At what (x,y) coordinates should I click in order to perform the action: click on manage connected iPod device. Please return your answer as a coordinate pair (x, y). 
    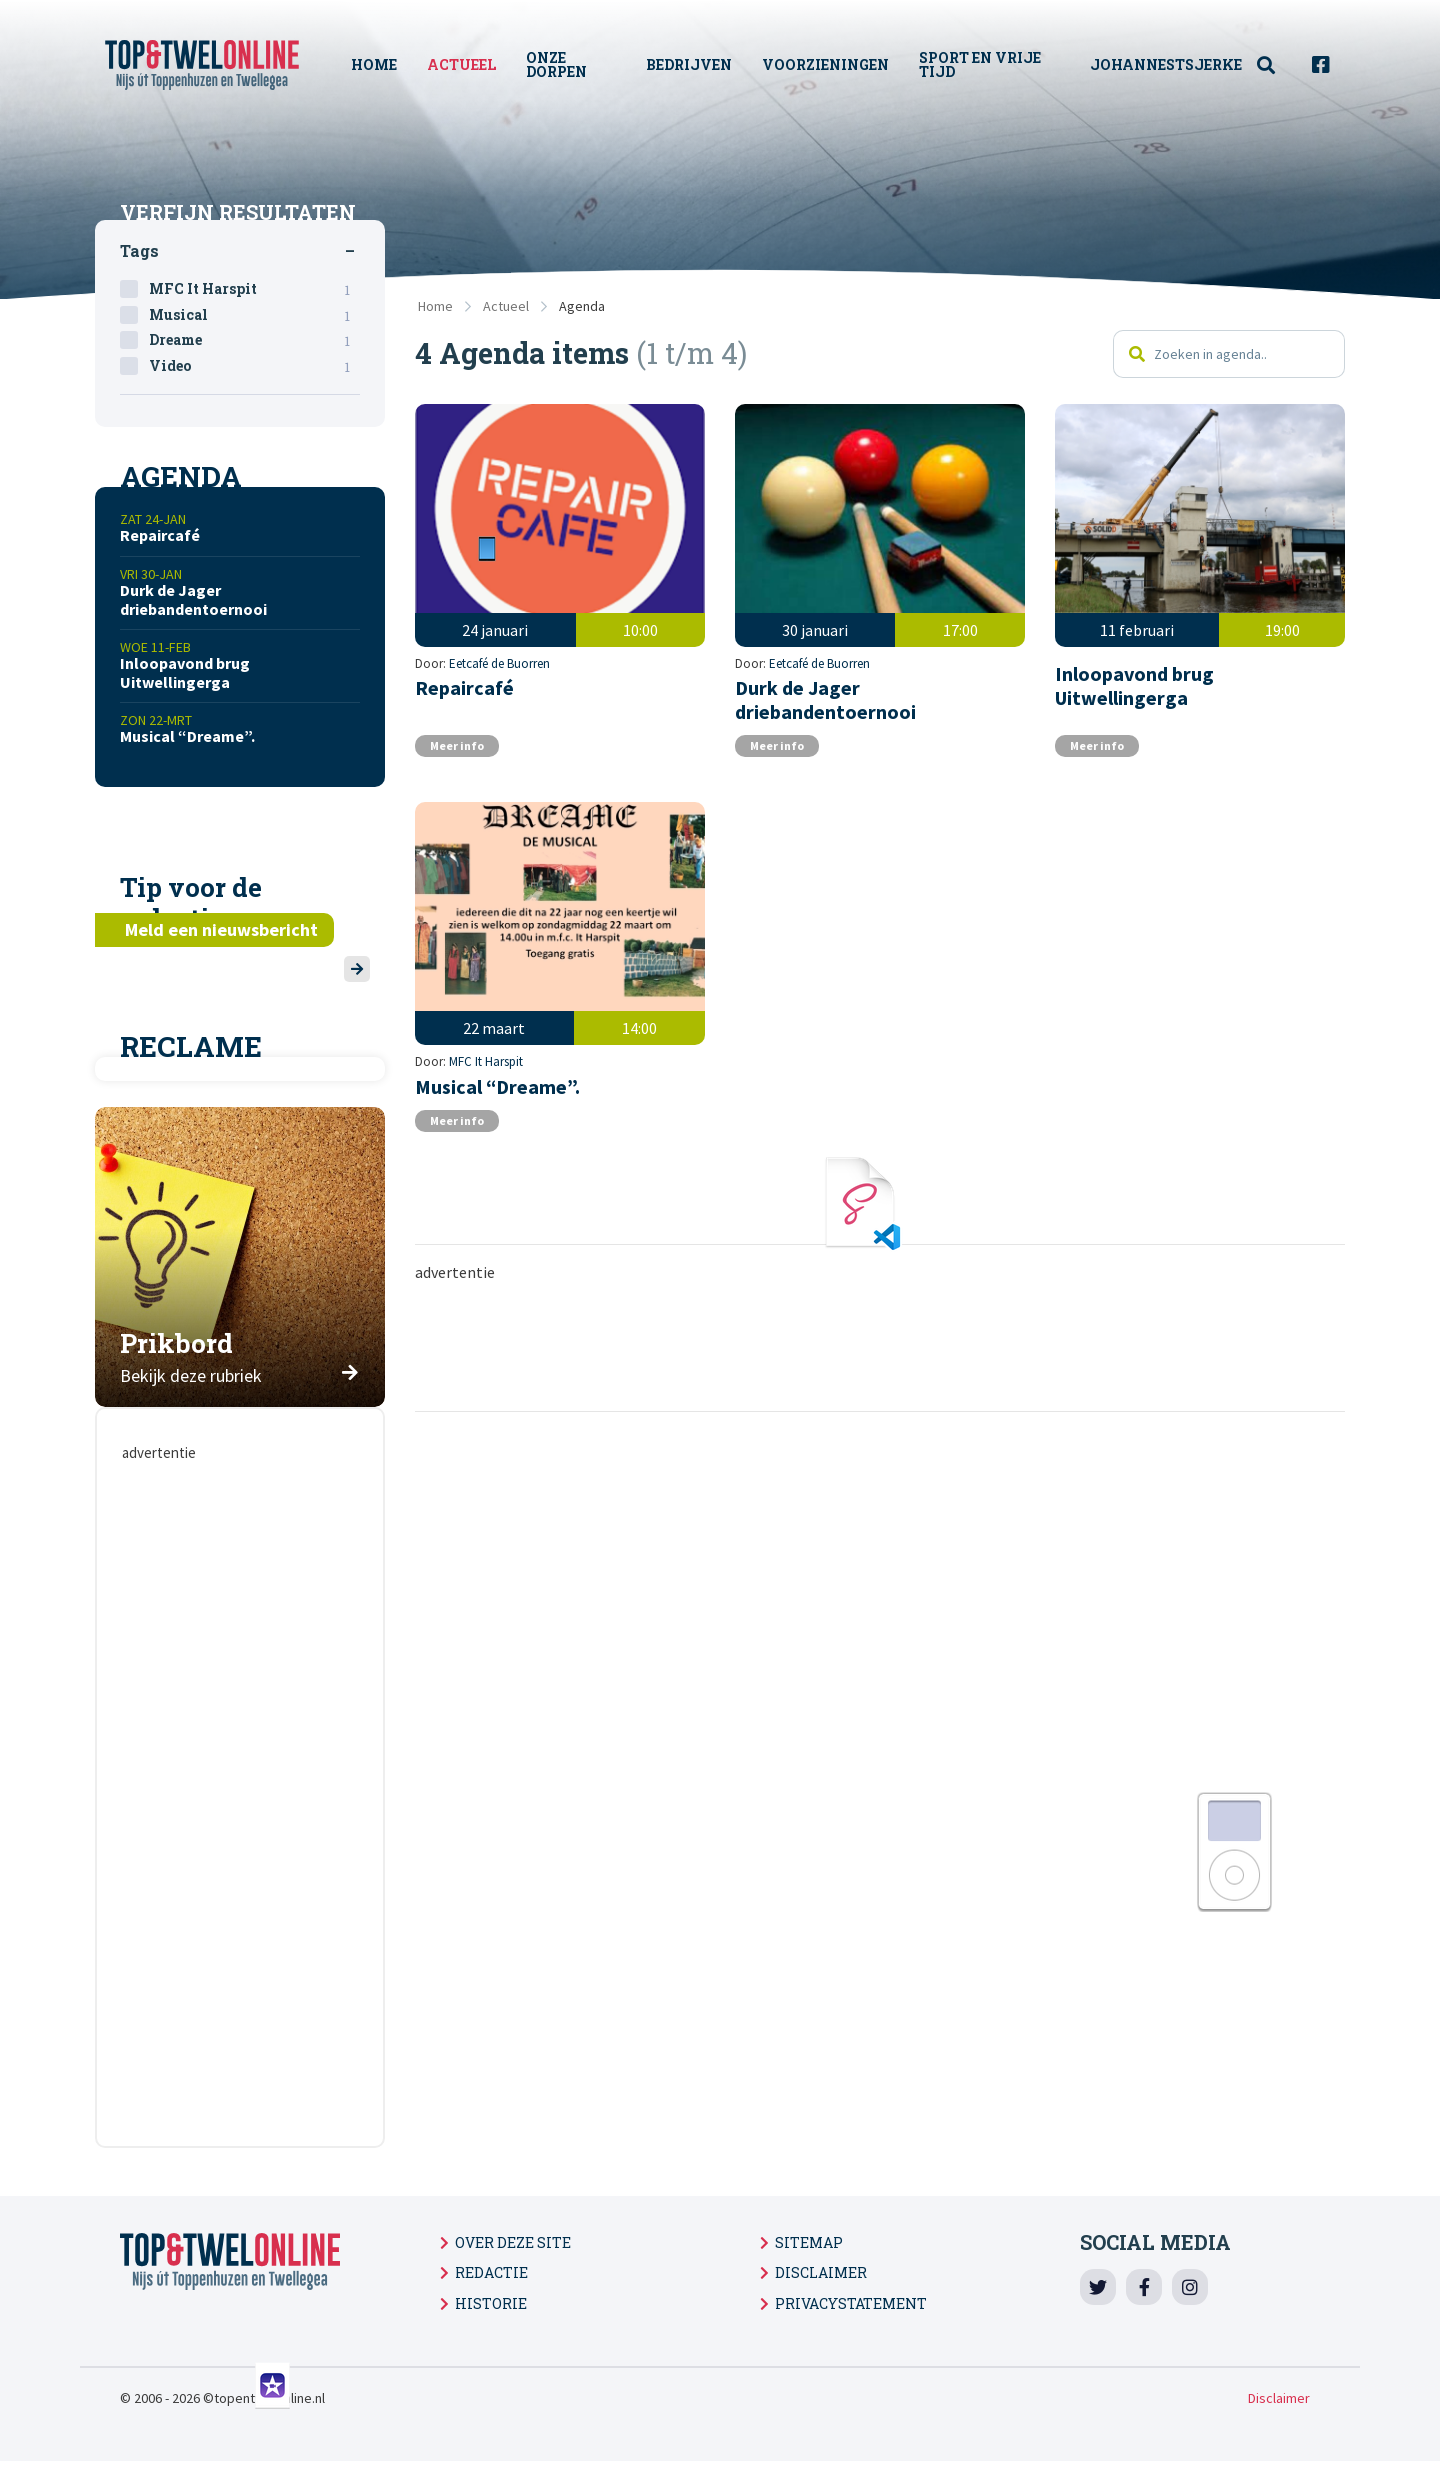
    Looking at the image, I should click on (1234, 1851).